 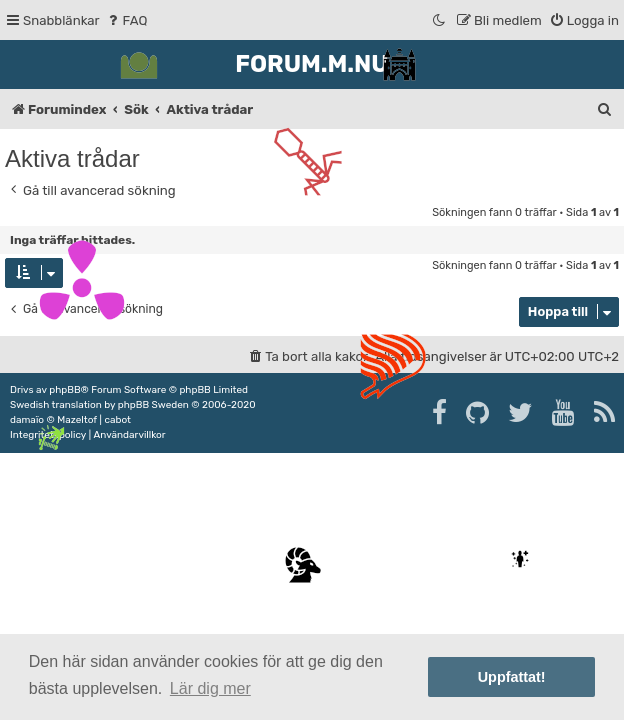 What do you see at coordinates (307, 161) in the screenshot?
I see `indicates virus or malware detected` at bounding box center [307, 161].